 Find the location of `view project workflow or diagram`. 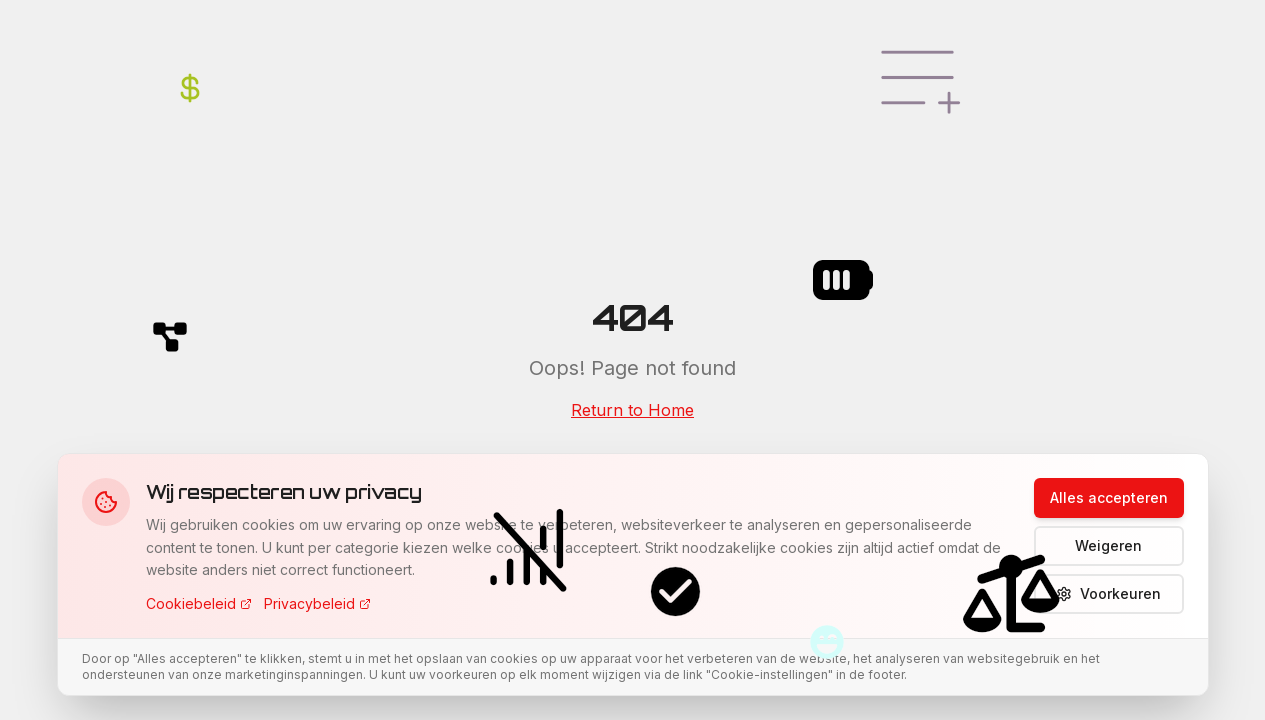

view project workflow or diagram is located at coordinates (170, 337).